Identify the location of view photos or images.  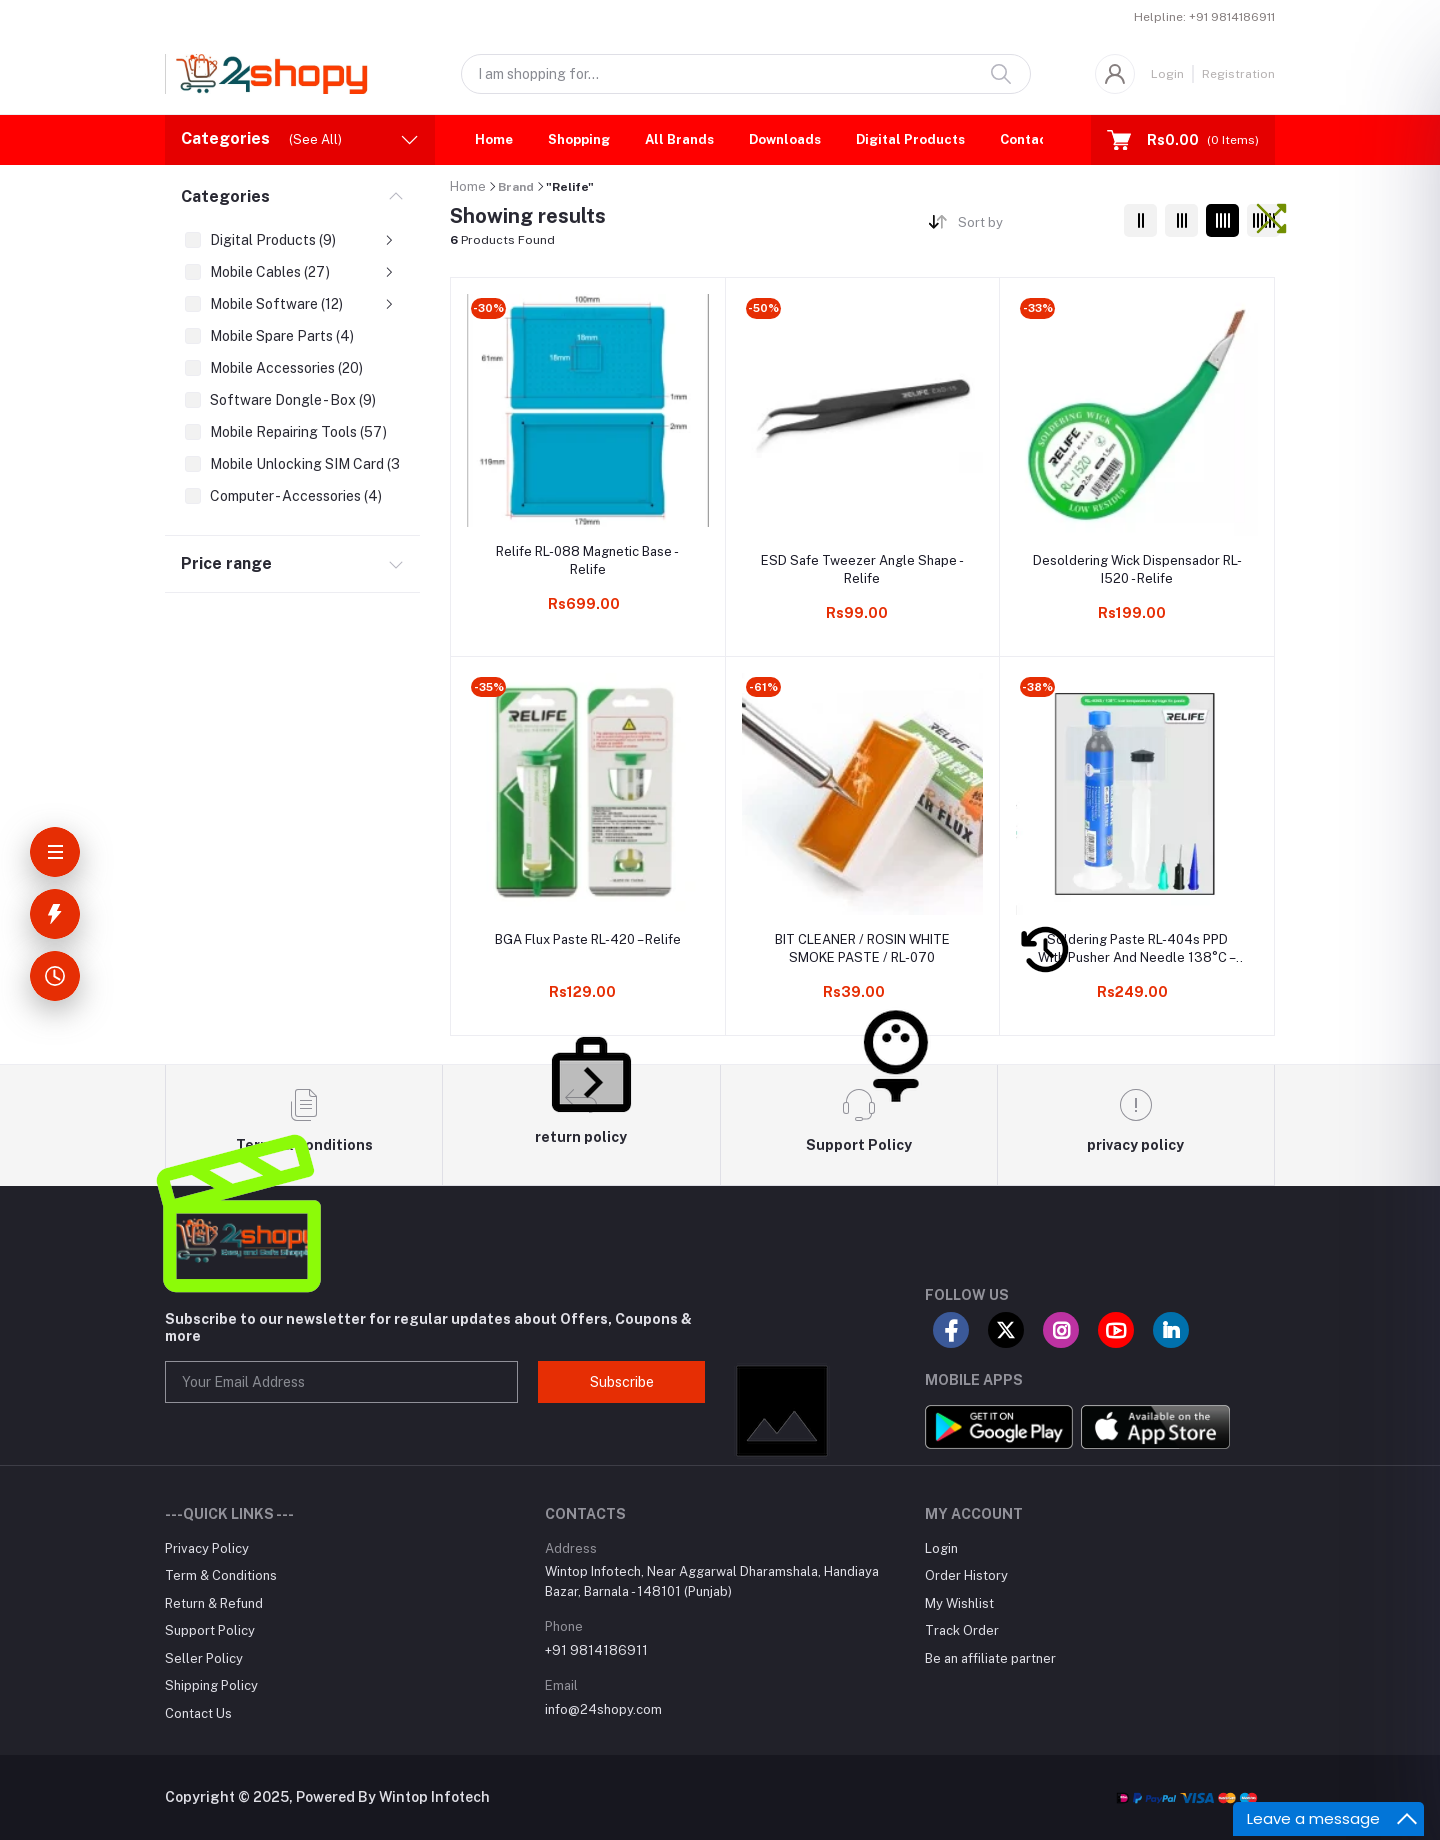
(782, 1411).